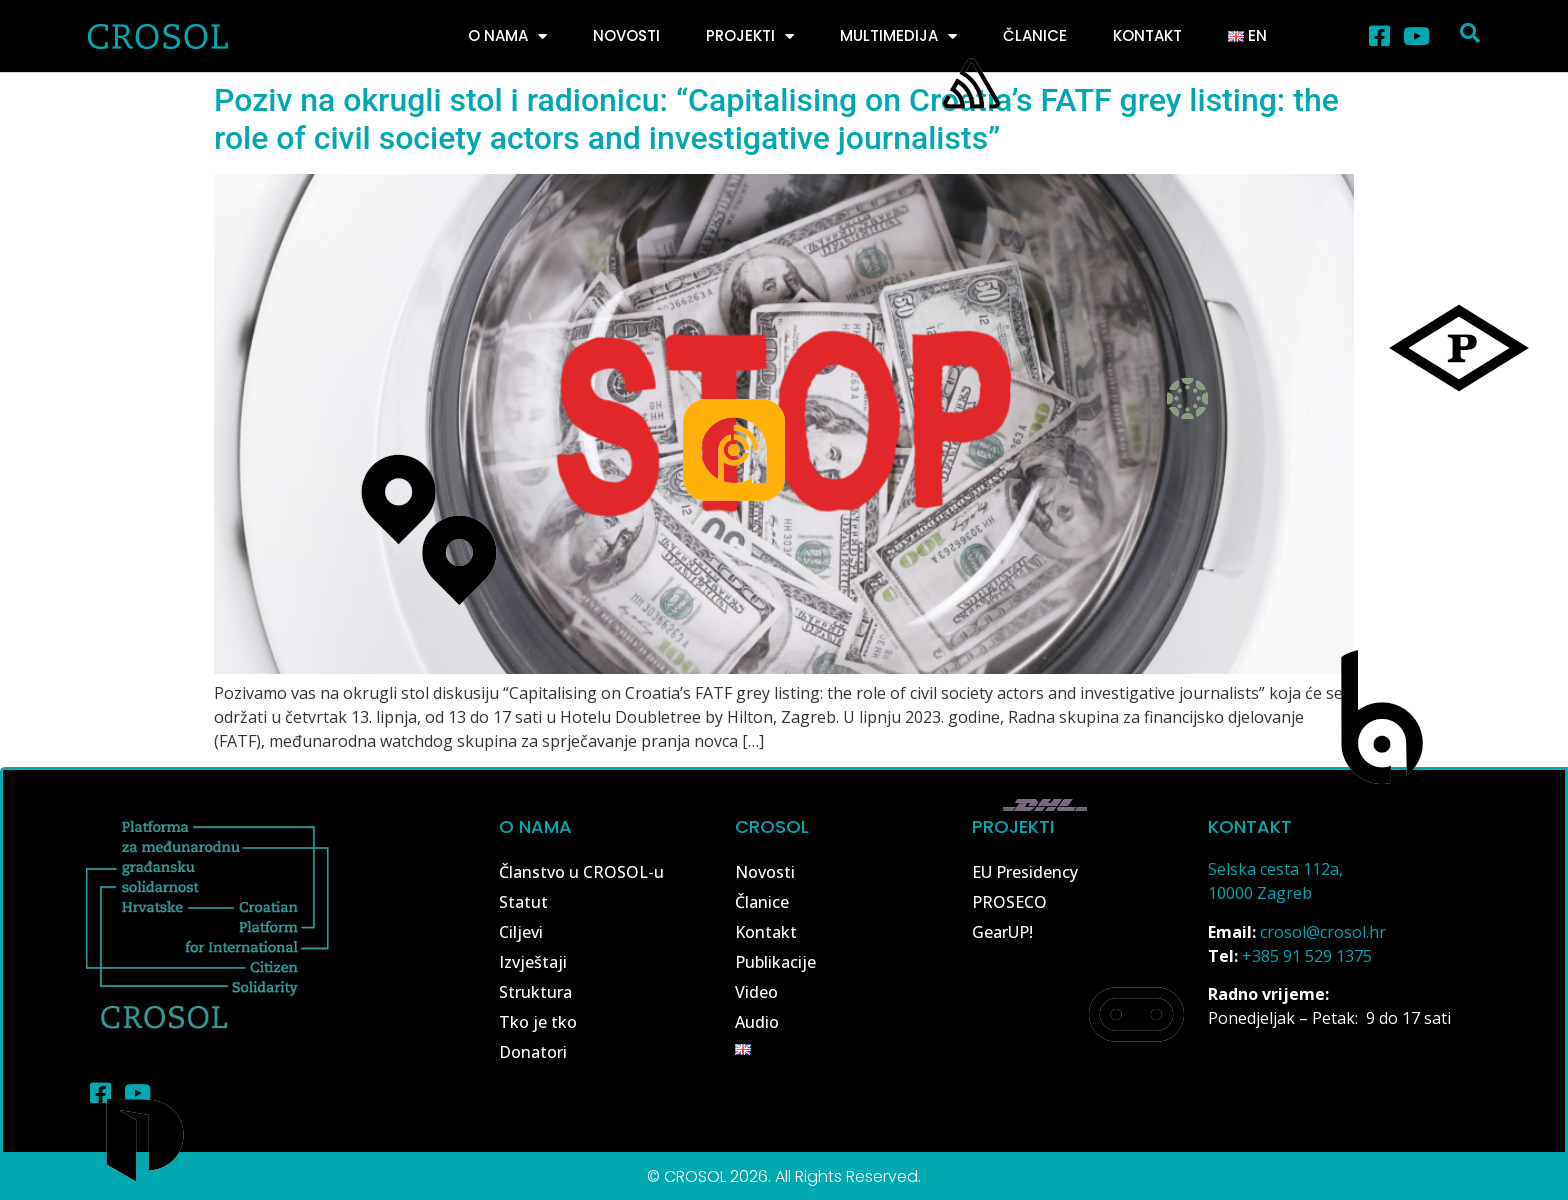  I want to click on micro:bit brand logo, so click(1136, 1014).